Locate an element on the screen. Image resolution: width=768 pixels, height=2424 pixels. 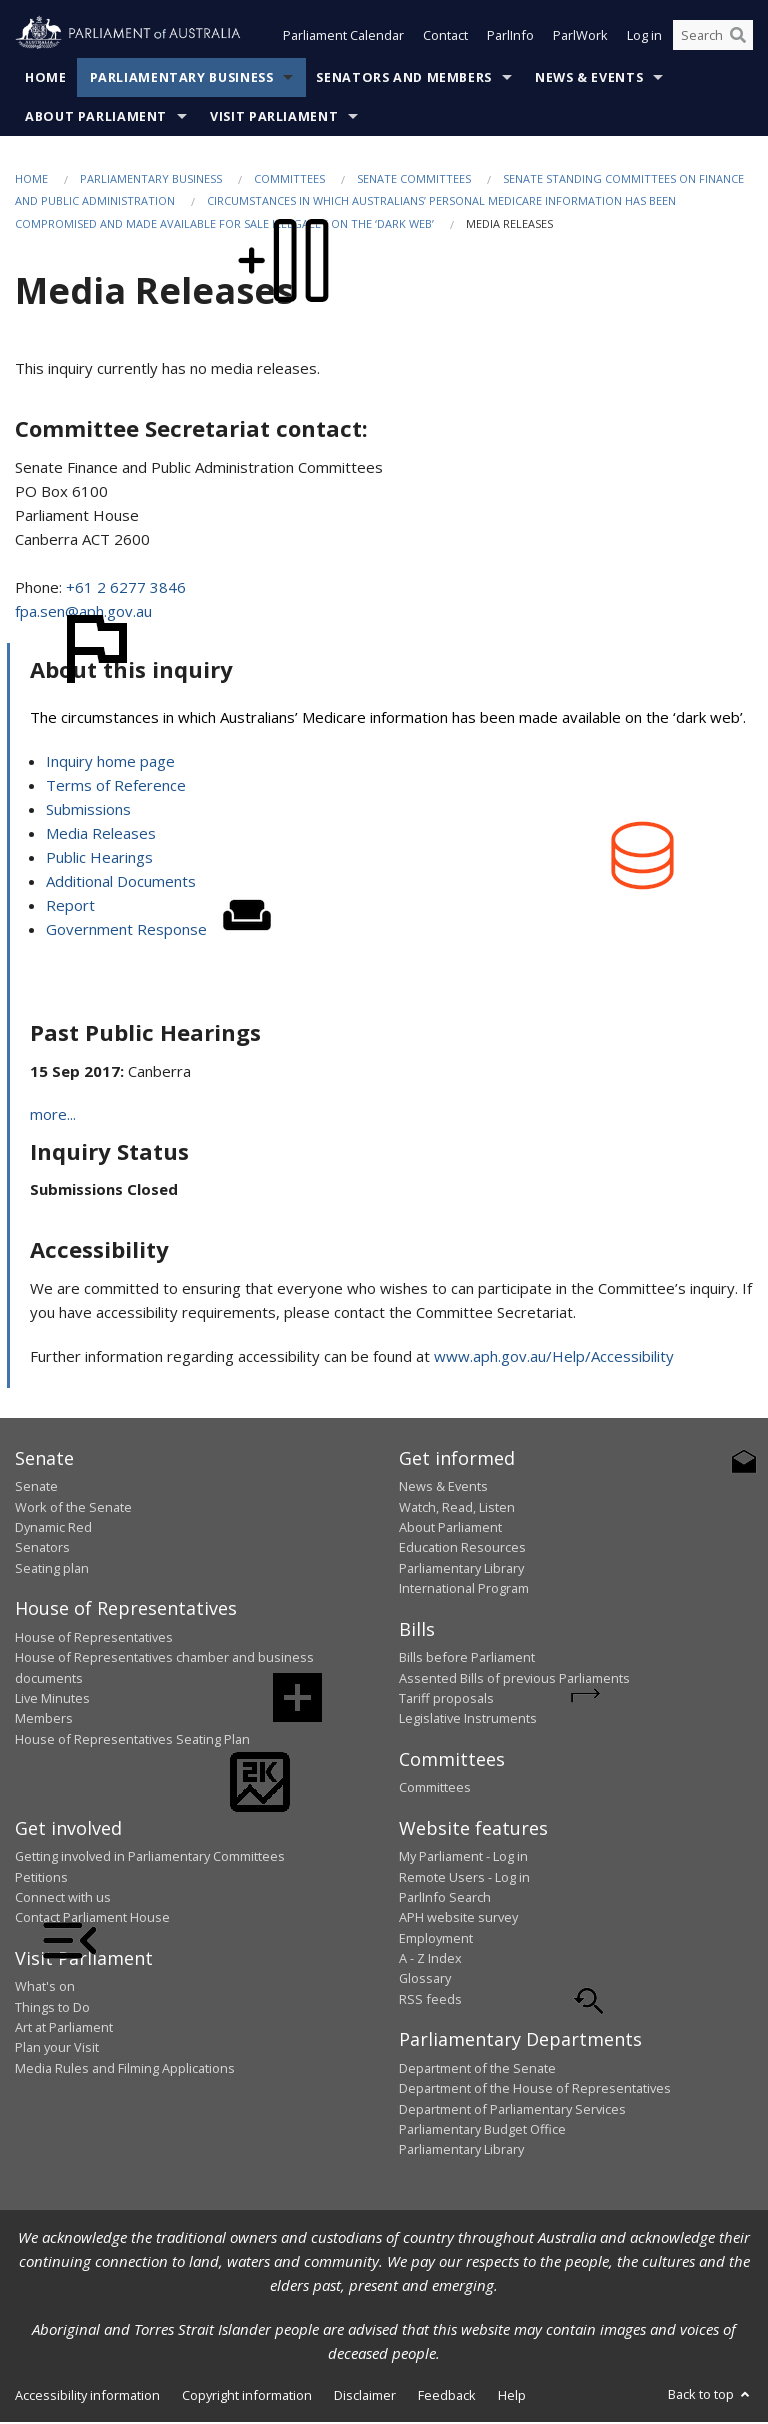
redo or retry a search is located at coordinates (588, 2001).